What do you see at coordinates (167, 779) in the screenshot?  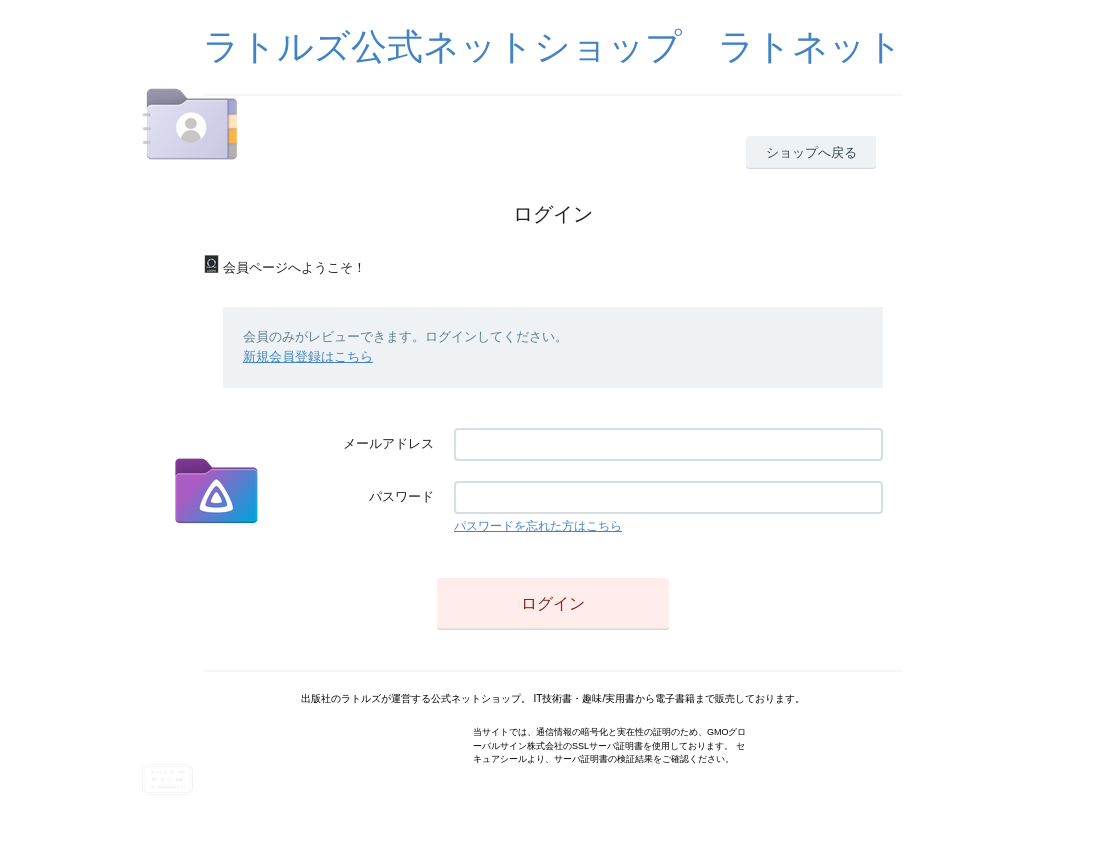 I see `virtual keyboard is disabled` at bounding box center [167, 779].